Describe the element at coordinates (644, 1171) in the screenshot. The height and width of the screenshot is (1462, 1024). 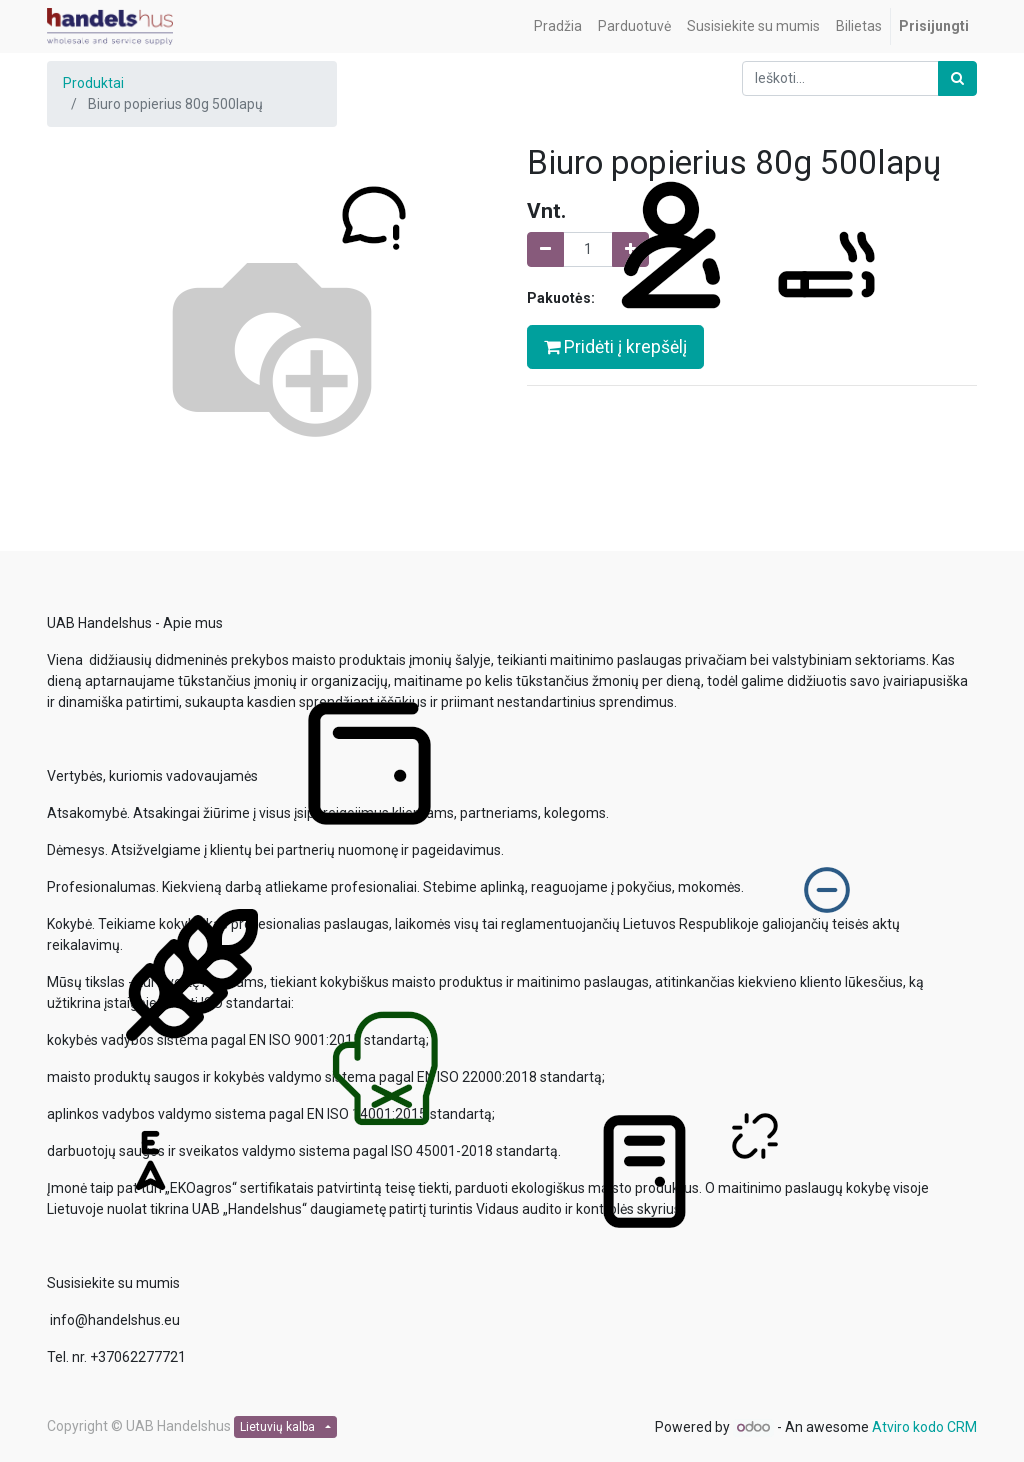
I see `access computer or desktop settings` at that location.